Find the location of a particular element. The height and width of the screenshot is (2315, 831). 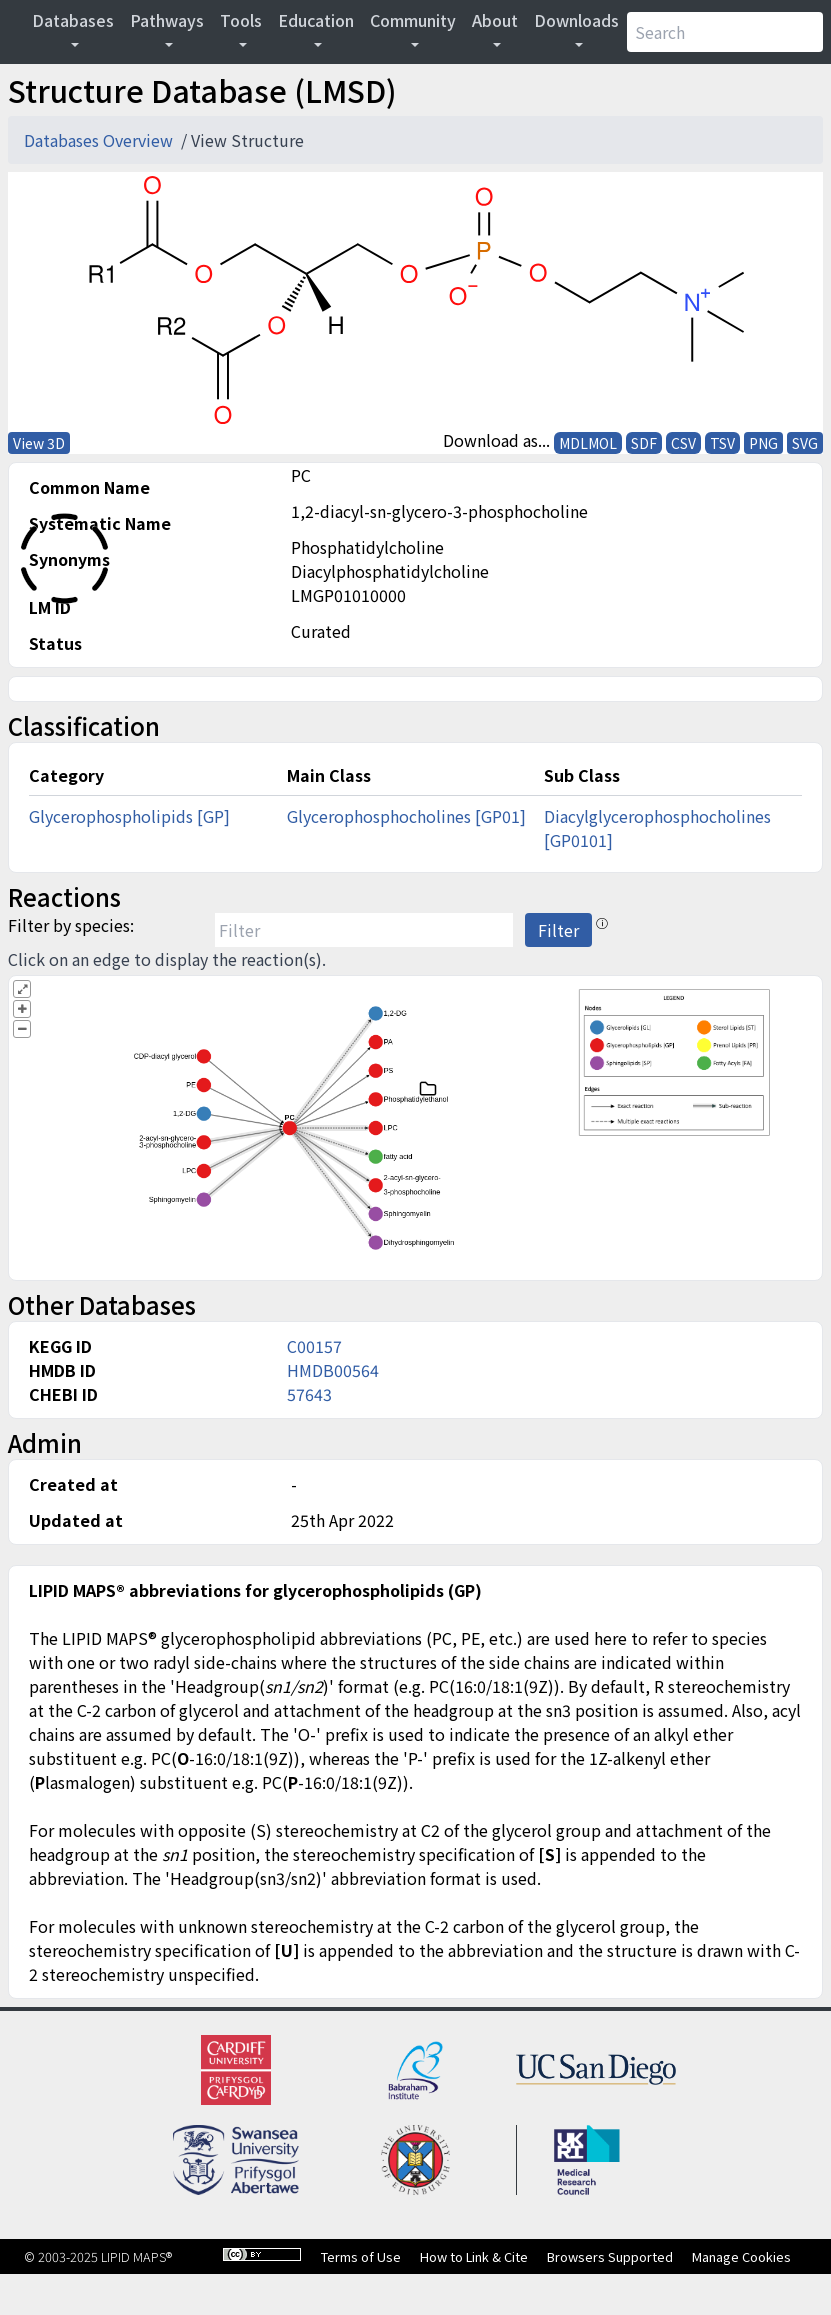

indicates loading or processing in progress is located at coordinates (64, 558).